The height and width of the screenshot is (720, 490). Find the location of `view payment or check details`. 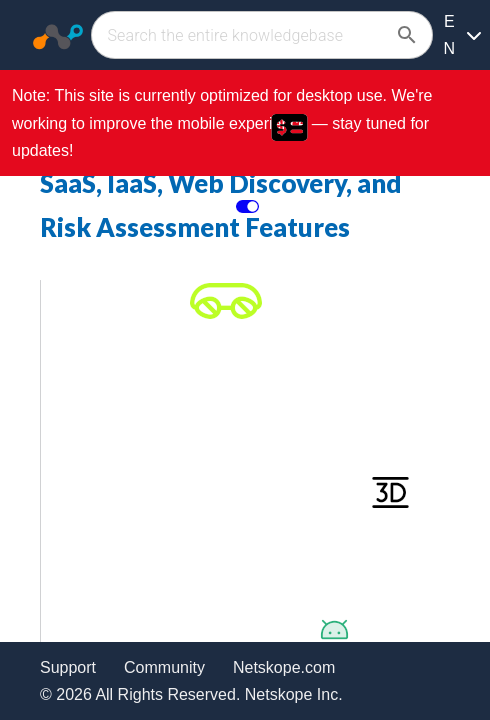

view payment or check details is located at coordinates (289, 127).